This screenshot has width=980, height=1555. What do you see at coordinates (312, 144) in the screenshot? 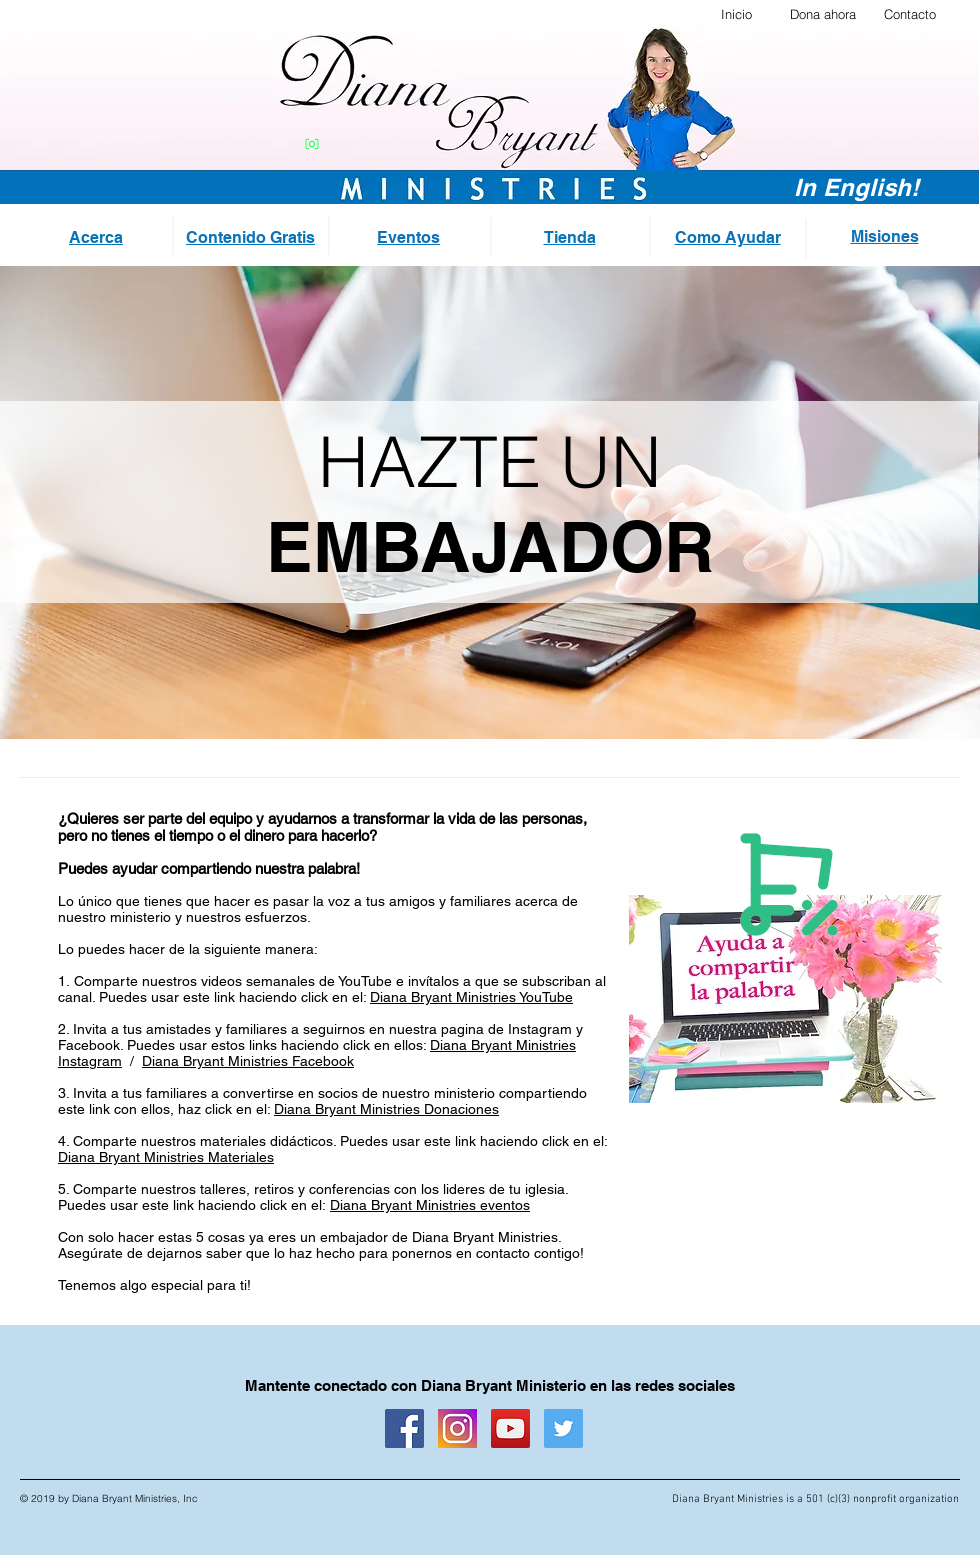
I see `access camera or photo capture settings` at bounding box center [312, 144].